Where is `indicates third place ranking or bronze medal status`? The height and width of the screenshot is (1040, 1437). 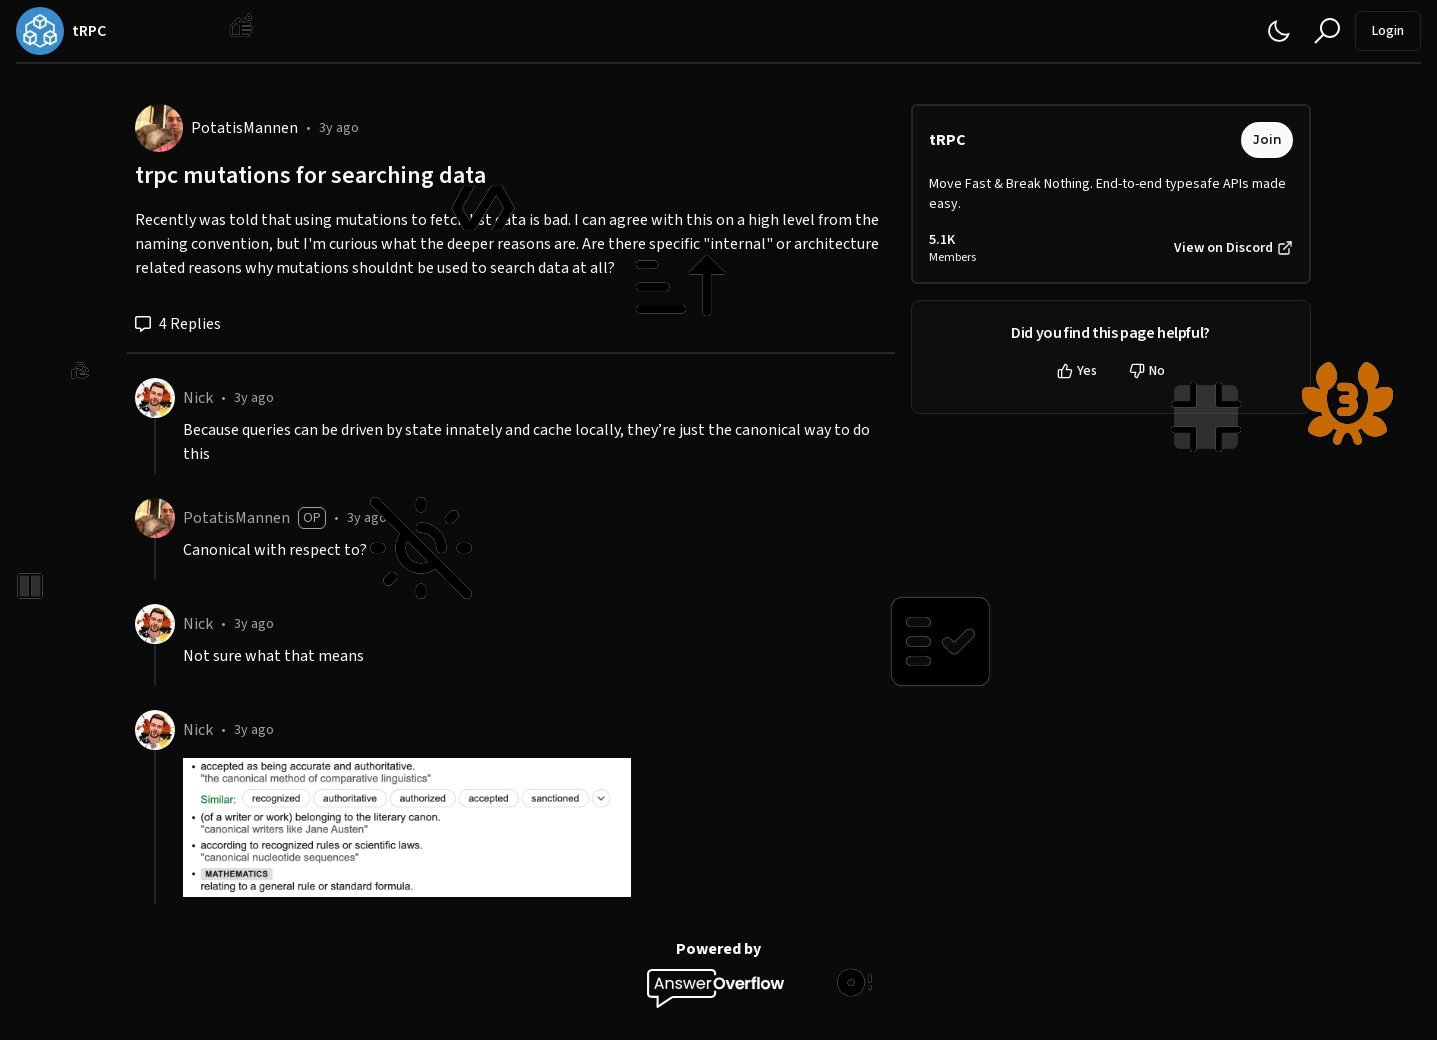 indicates third place ranking or bronze medal status is located at coordinates (1347, 403).